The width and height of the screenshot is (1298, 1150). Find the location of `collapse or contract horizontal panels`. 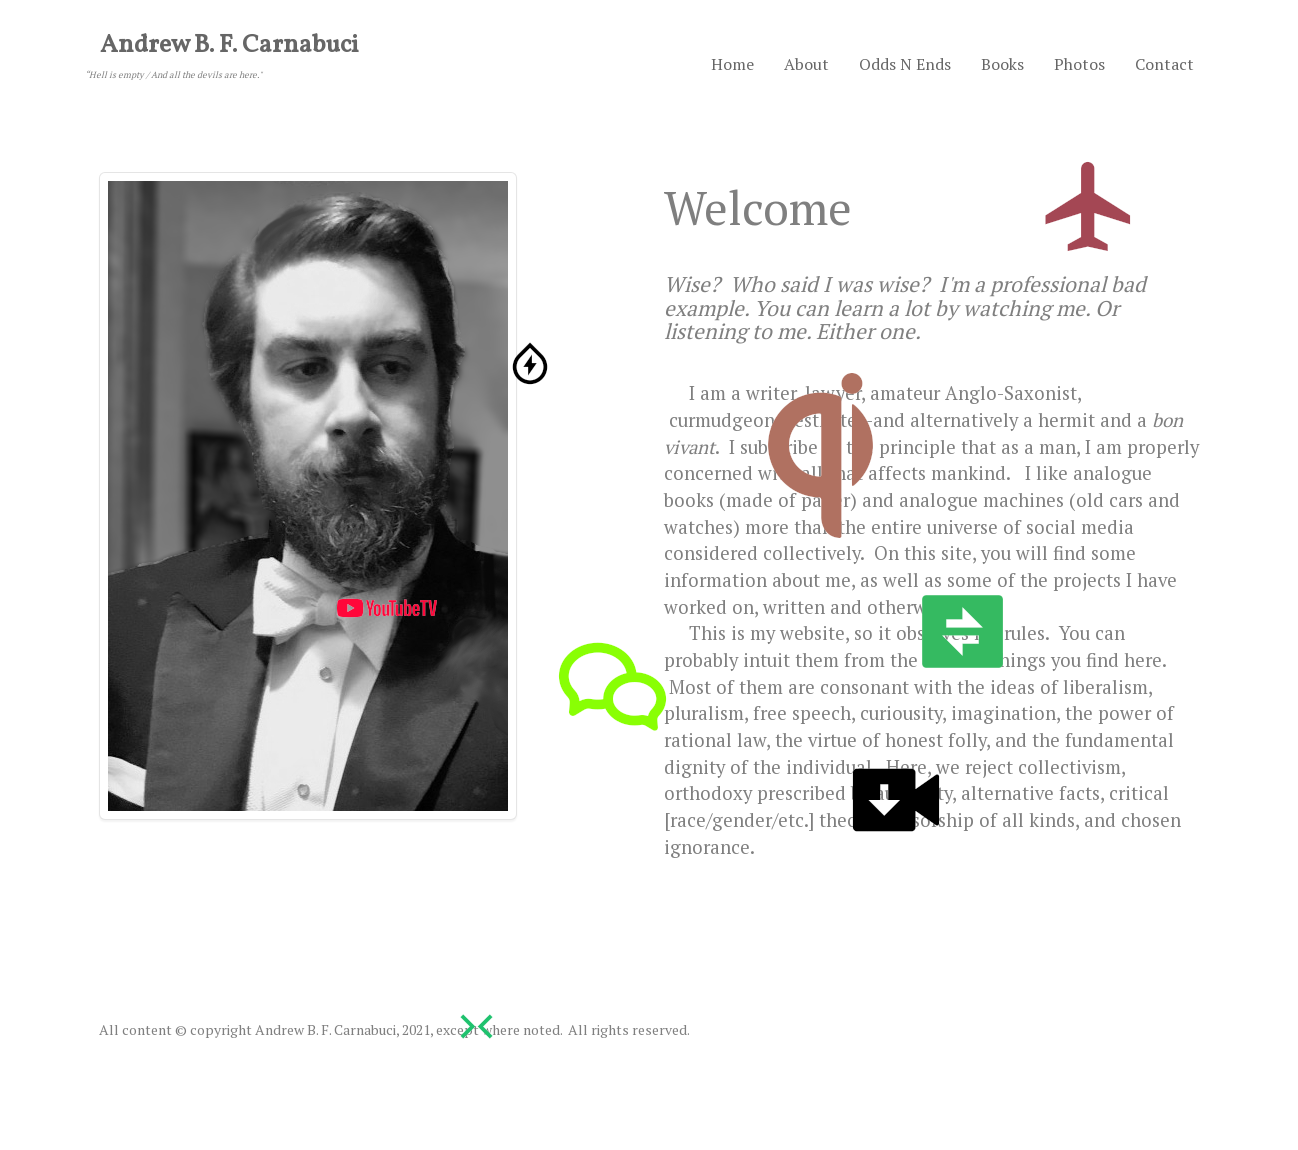

collapse or contract horizontal panels is located at coordinates (476, 1026).